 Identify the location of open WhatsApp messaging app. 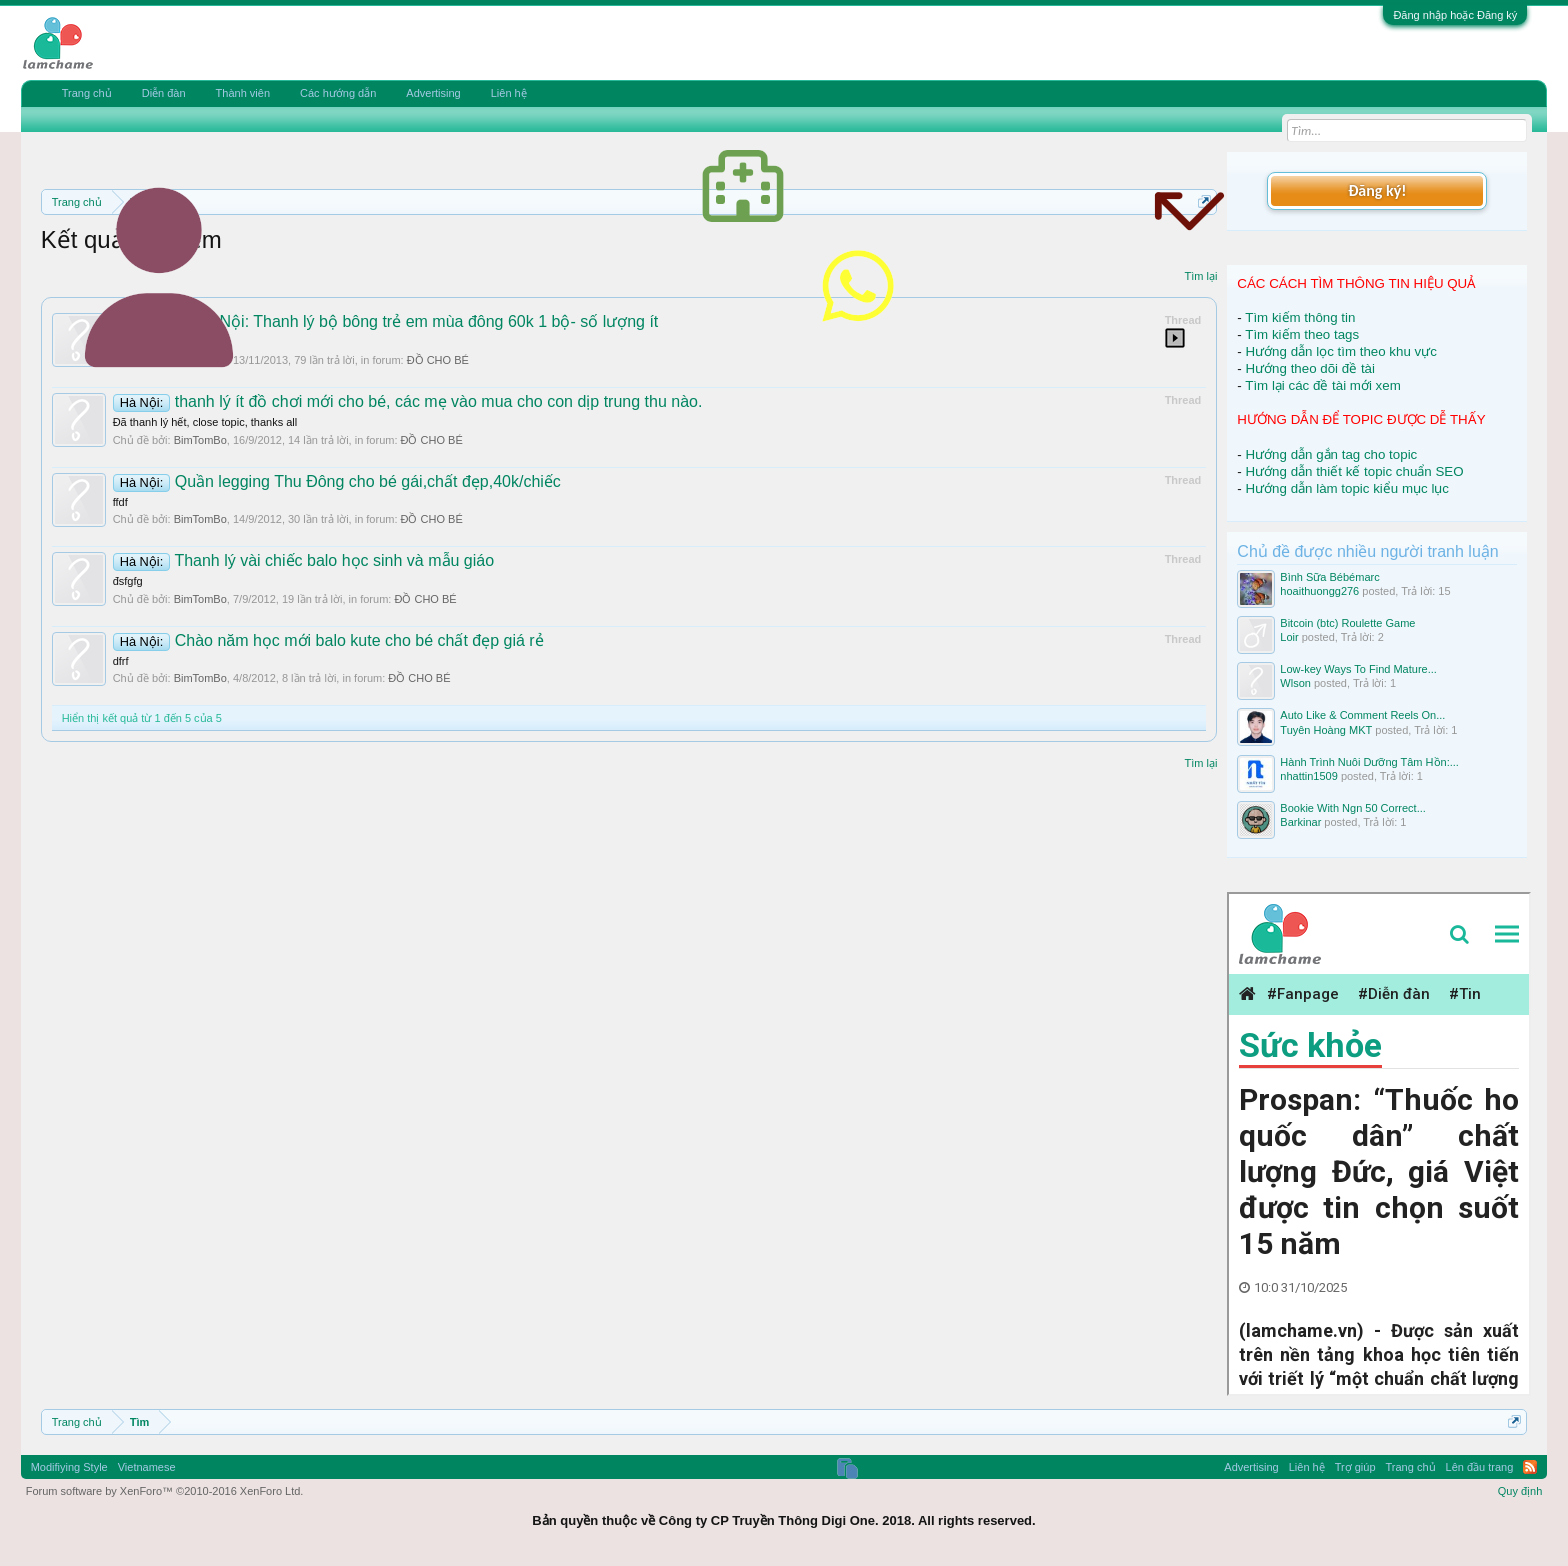
(858, 286).